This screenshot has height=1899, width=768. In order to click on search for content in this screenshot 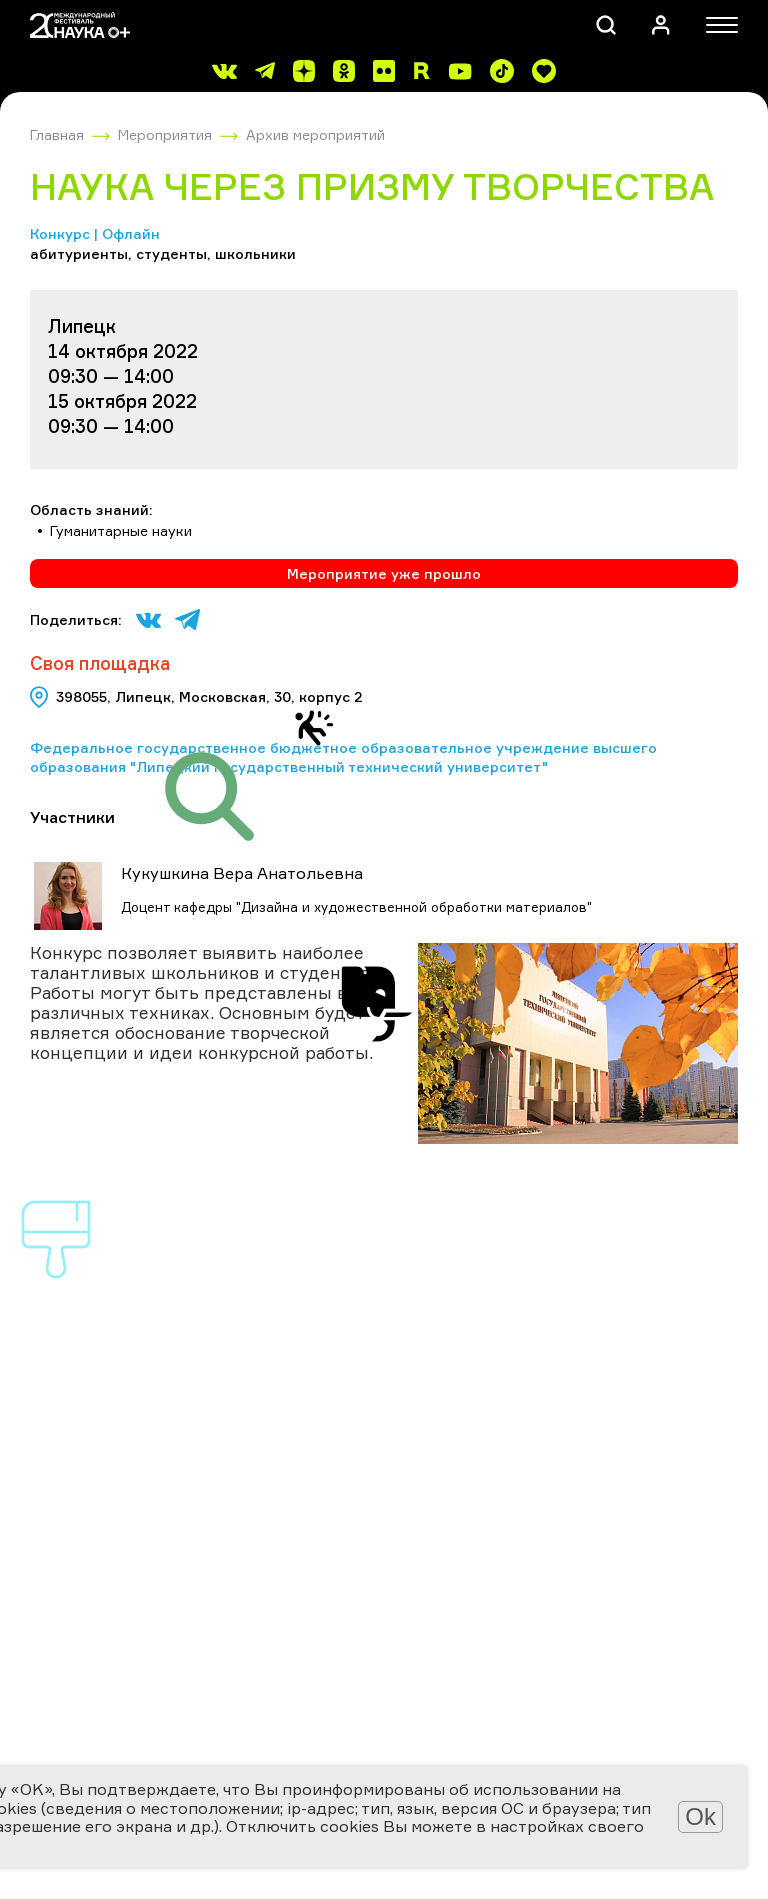, I will do `click(209, 796)`.